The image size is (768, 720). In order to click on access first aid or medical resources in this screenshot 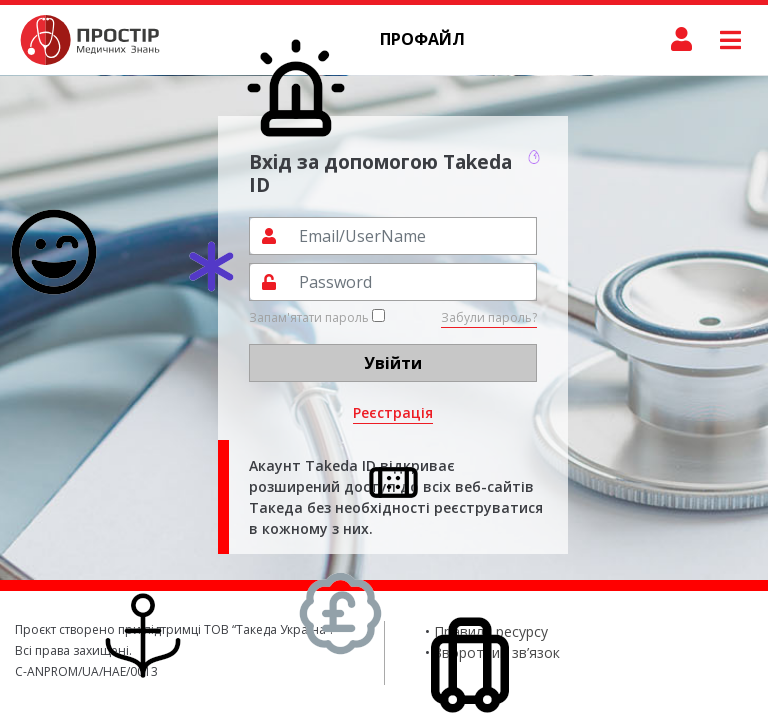, I will do `click(393, 482)`.